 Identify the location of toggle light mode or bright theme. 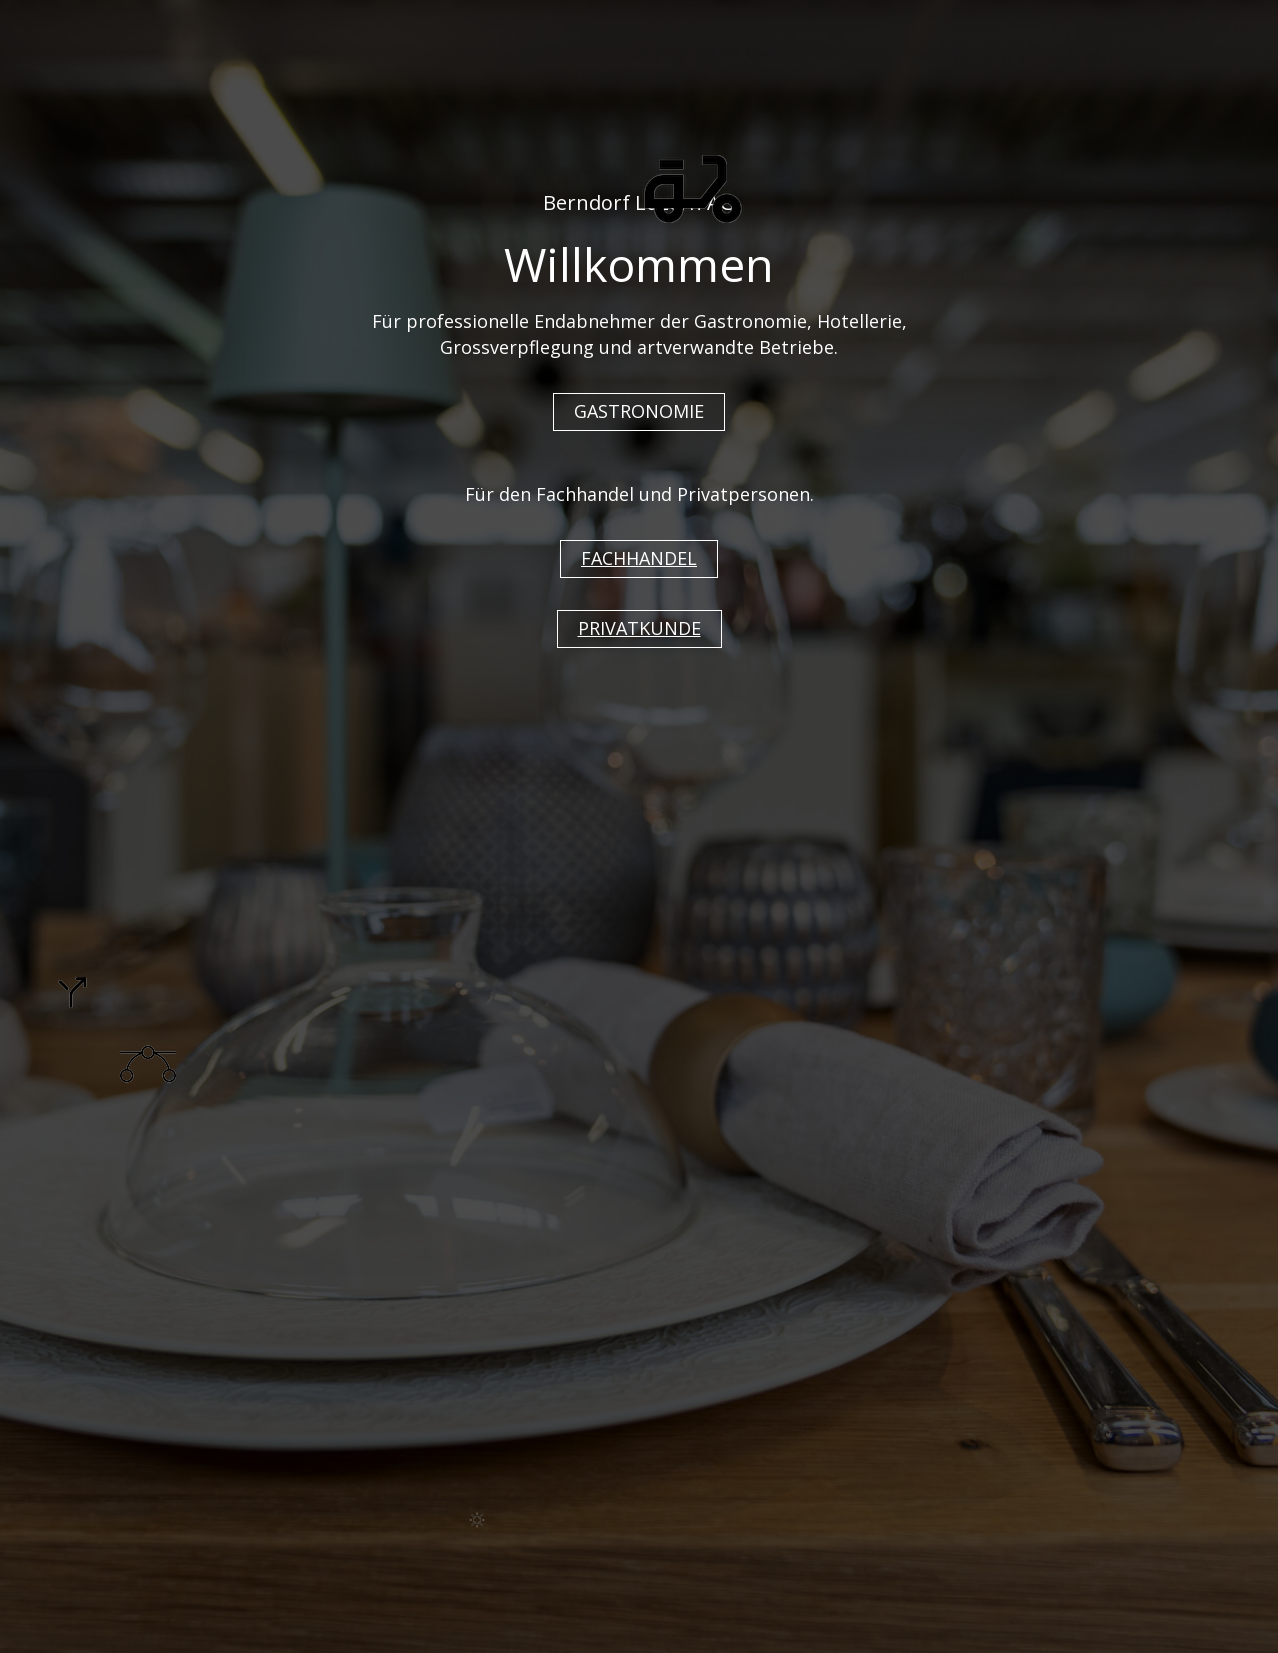
(477, 1520).